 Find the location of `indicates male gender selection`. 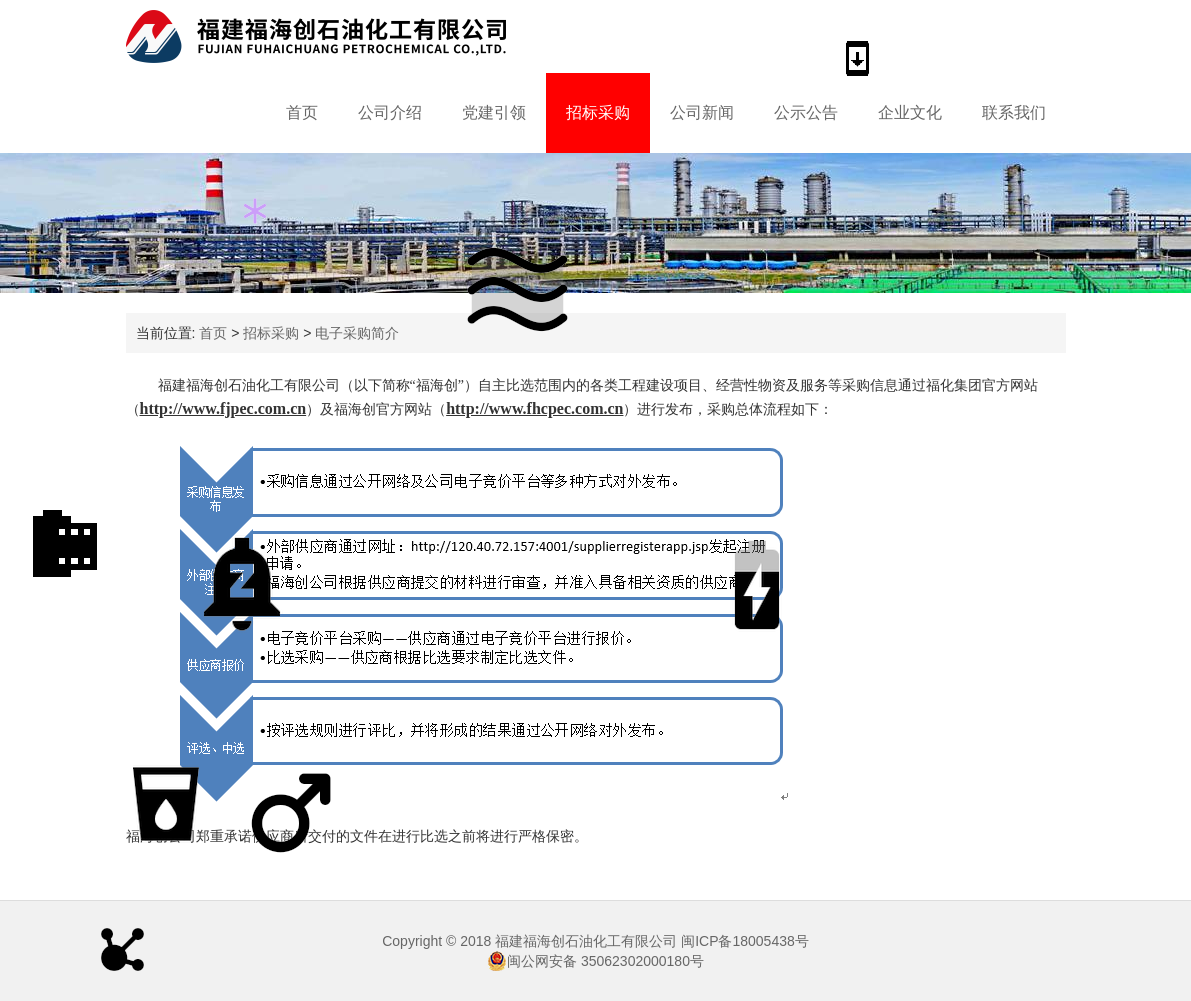

indicates male gender selection is located at coordinates (288, 815).